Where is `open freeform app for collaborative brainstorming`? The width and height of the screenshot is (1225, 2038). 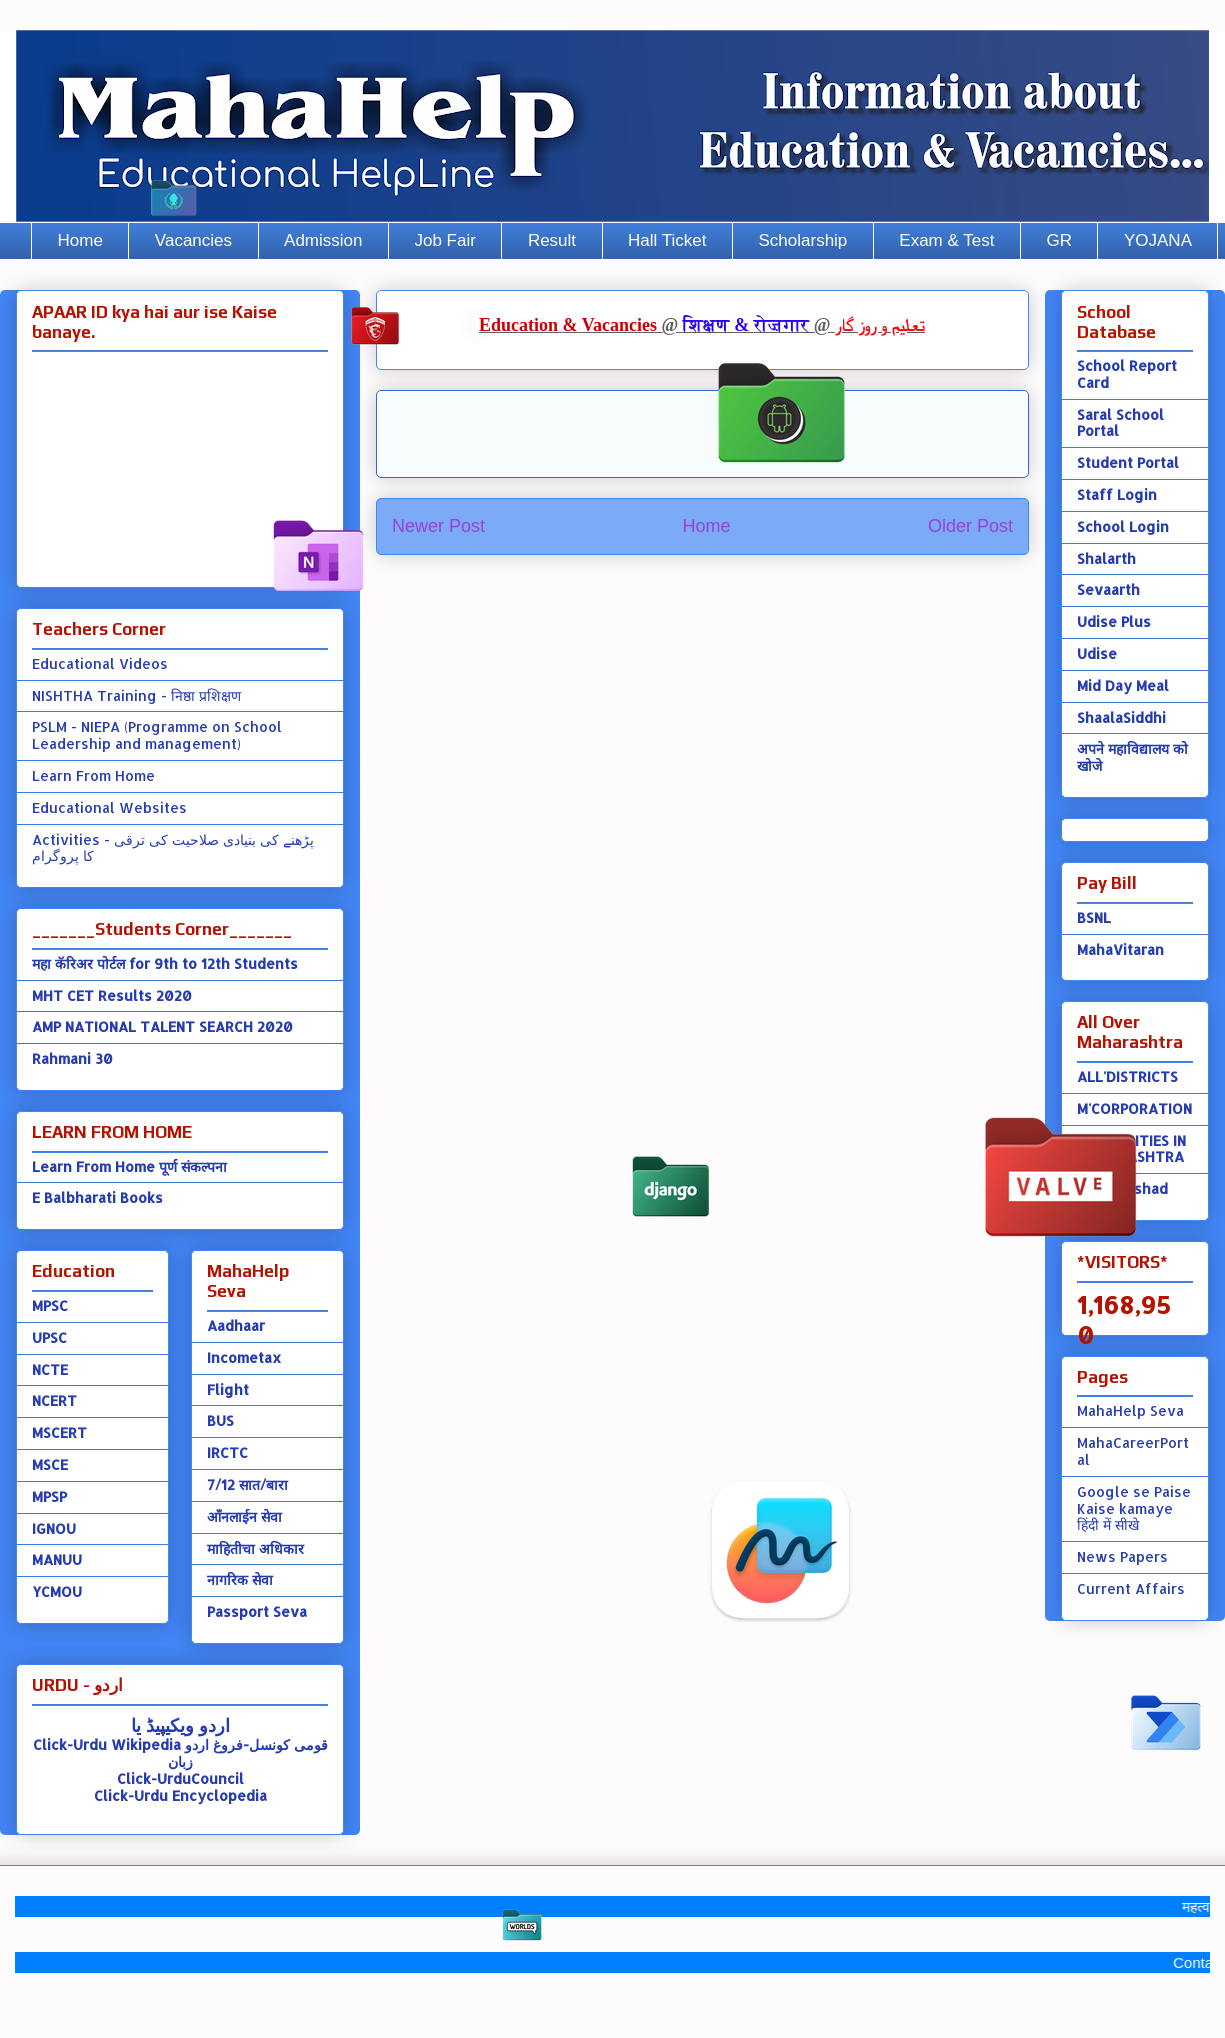 open freeform app for collaborative brainstorming is located at coordinates (780, 1549).